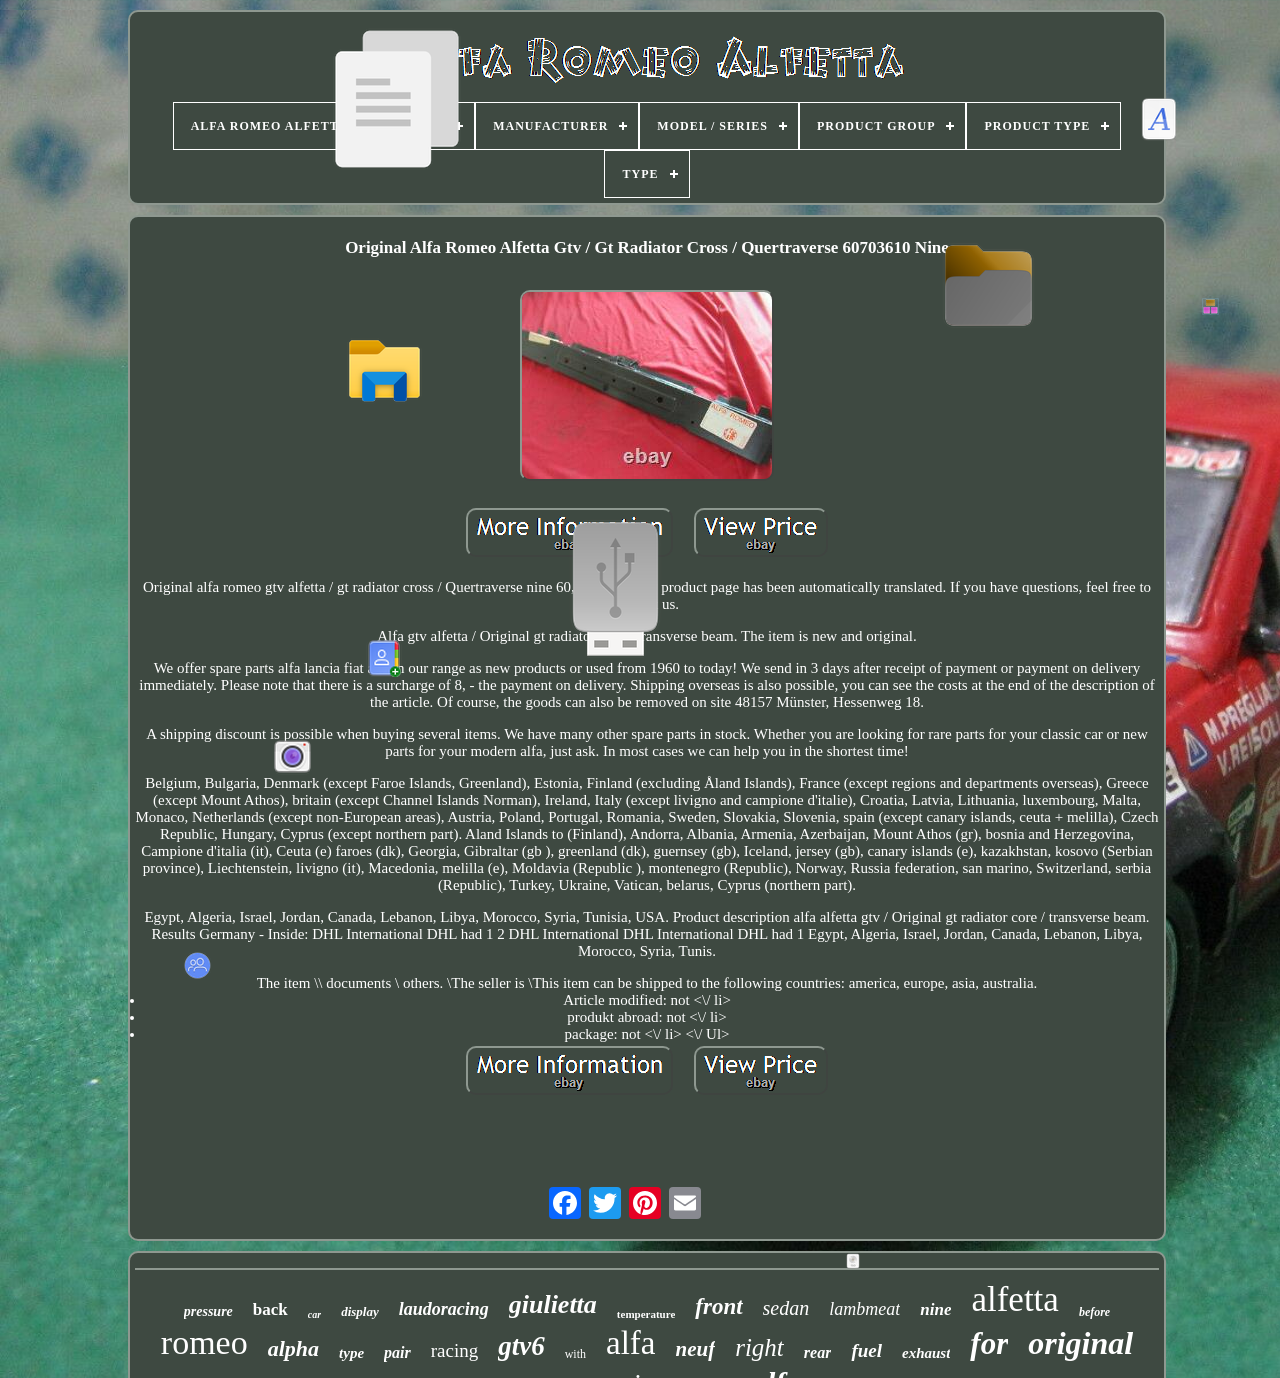 Image resolution: width=1280 pixels, height=1378 pixels. Describe the element at coordinates (397, 99) in the screenshot. I see `indicates a folder contains documents` at that location.